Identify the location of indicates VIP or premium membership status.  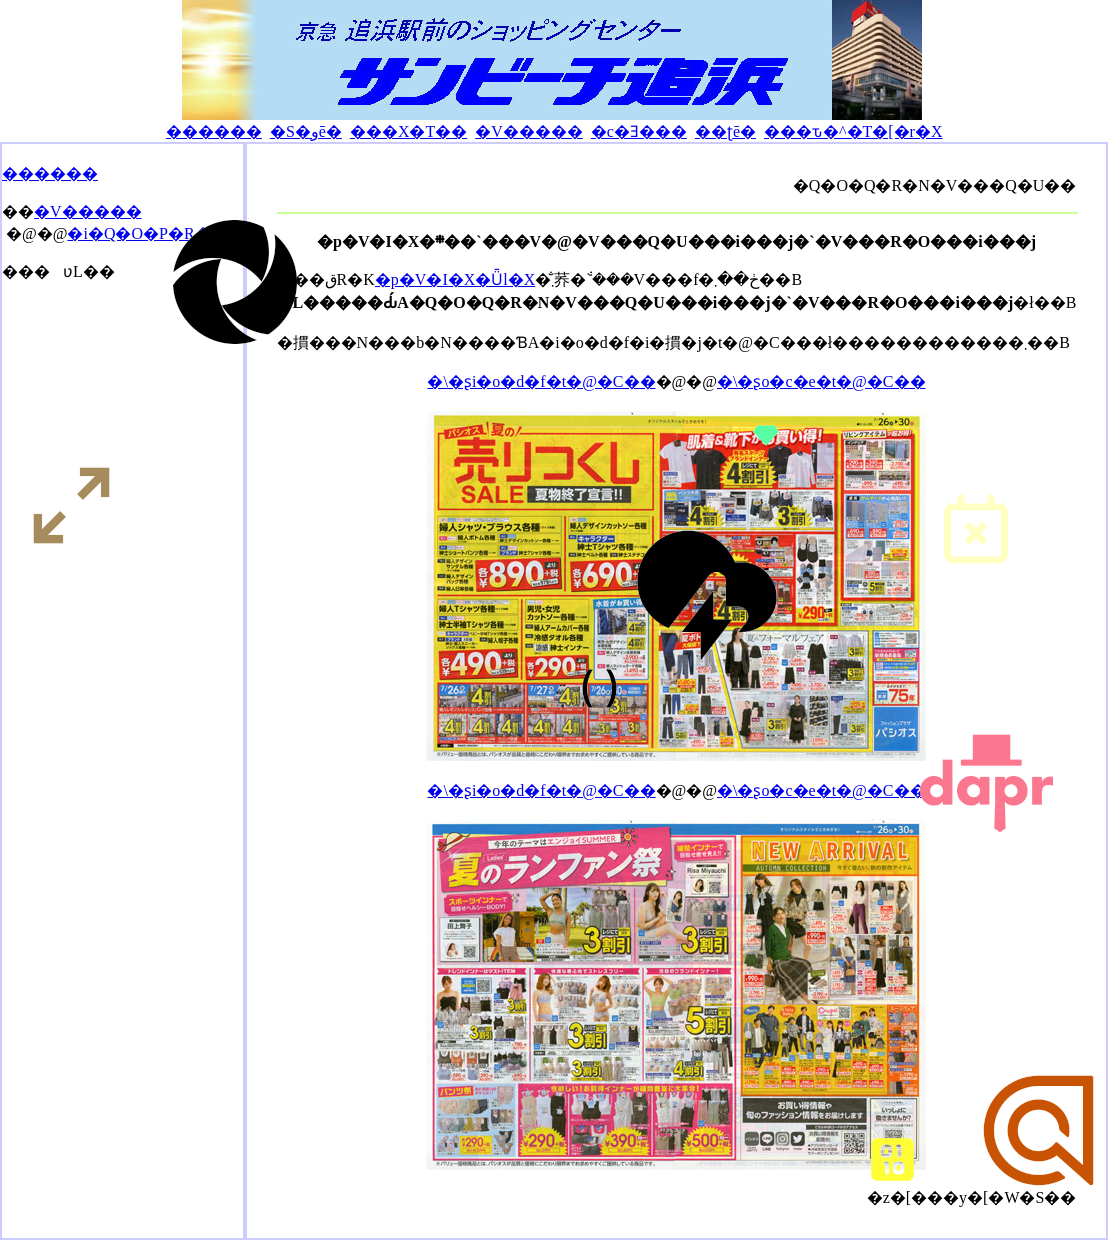
(766, 435).